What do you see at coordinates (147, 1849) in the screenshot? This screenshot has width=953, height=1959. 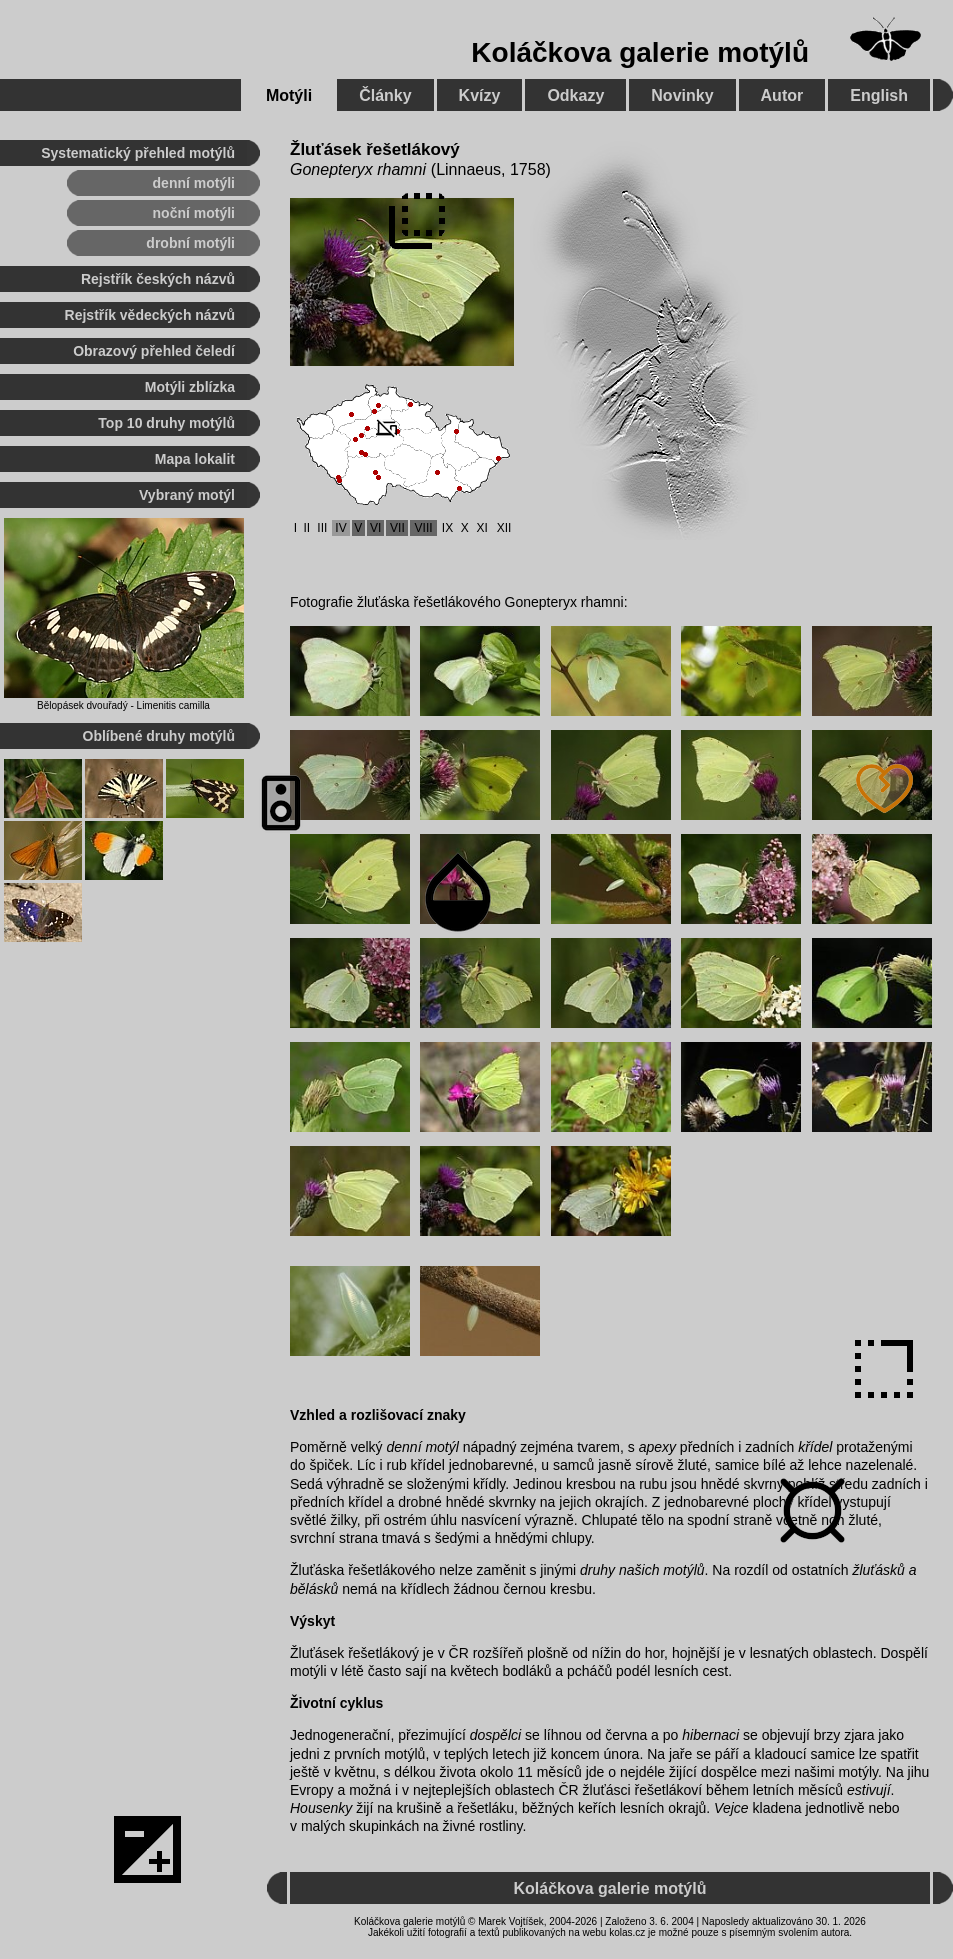 I see `adjust image exposure settings` at bounding box center [147, 1849].